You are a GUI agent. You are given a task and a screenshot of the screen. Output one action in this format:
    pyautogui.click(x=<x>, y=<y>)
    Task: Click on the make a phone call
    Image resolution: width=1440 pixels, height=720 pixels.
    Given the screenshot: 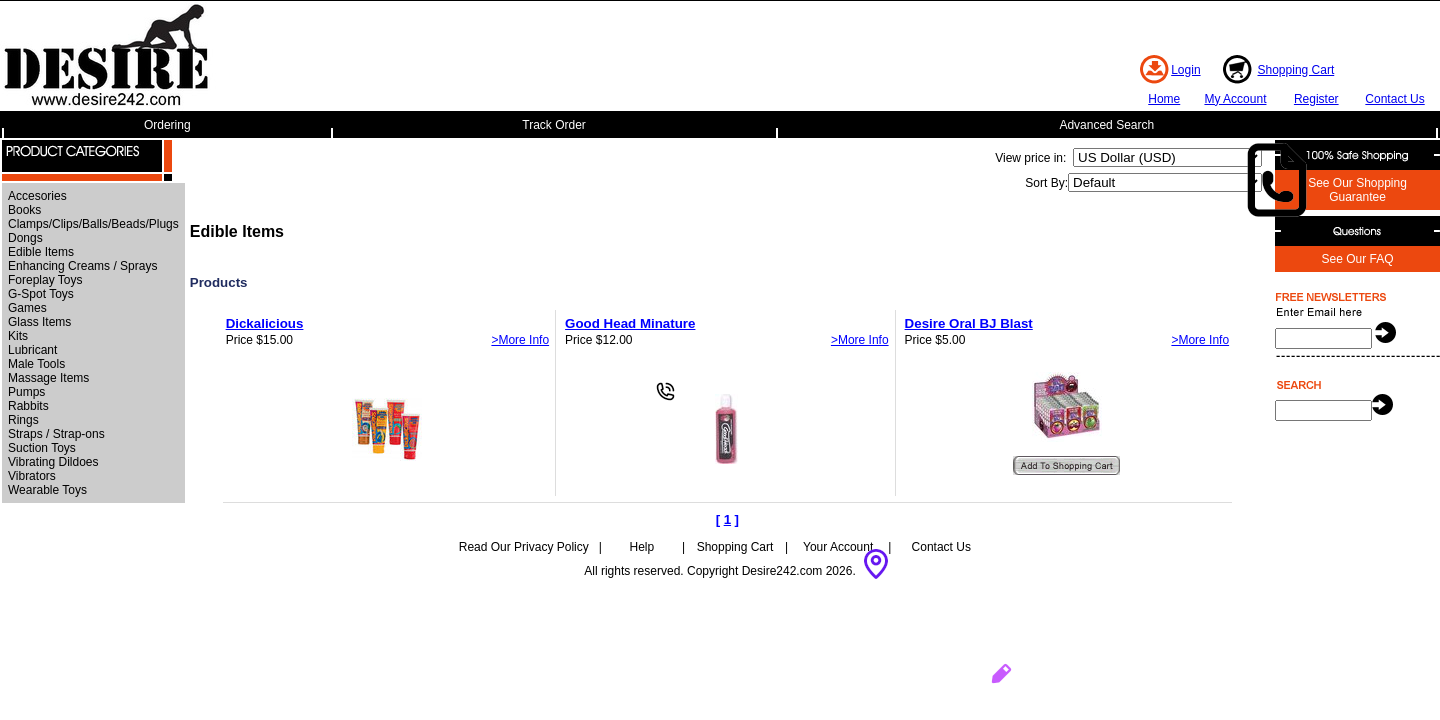 What is the action you would take?
    pyautogui.click(x=665, y=391)
    